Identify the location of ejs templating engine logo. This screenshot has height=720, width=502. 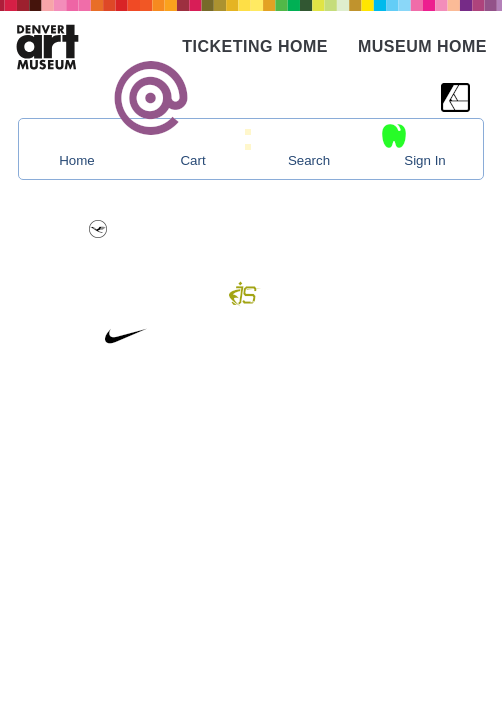
(245, 294).